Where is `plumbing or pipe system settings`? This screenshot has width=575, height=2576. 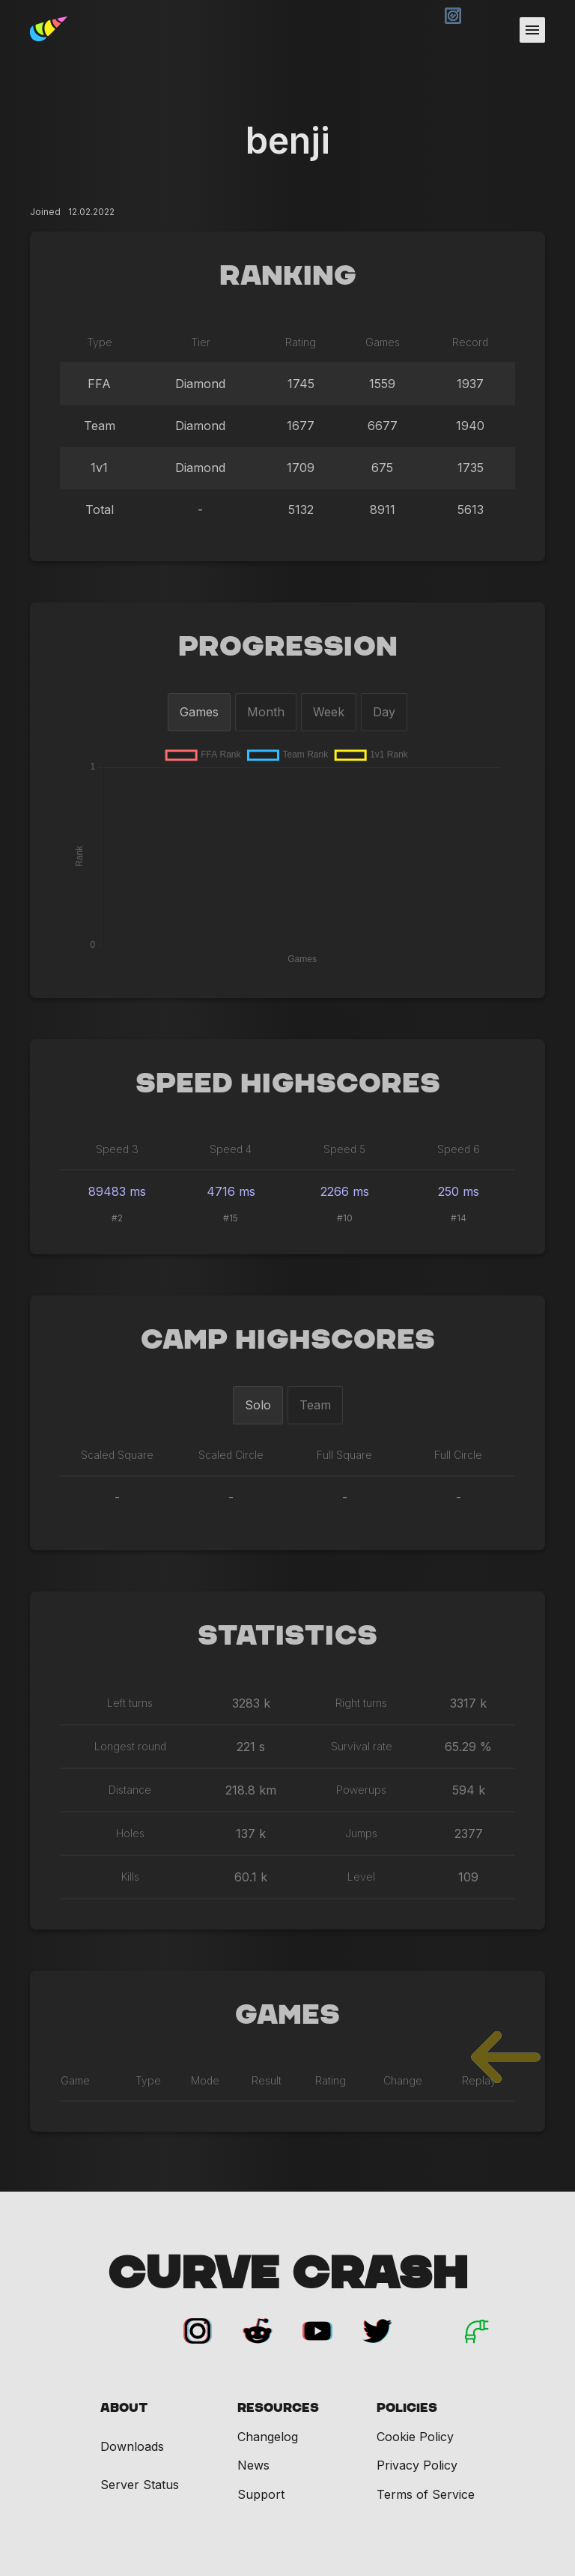 plumbing or pipe system settings is located at coordinates (475, 2330).